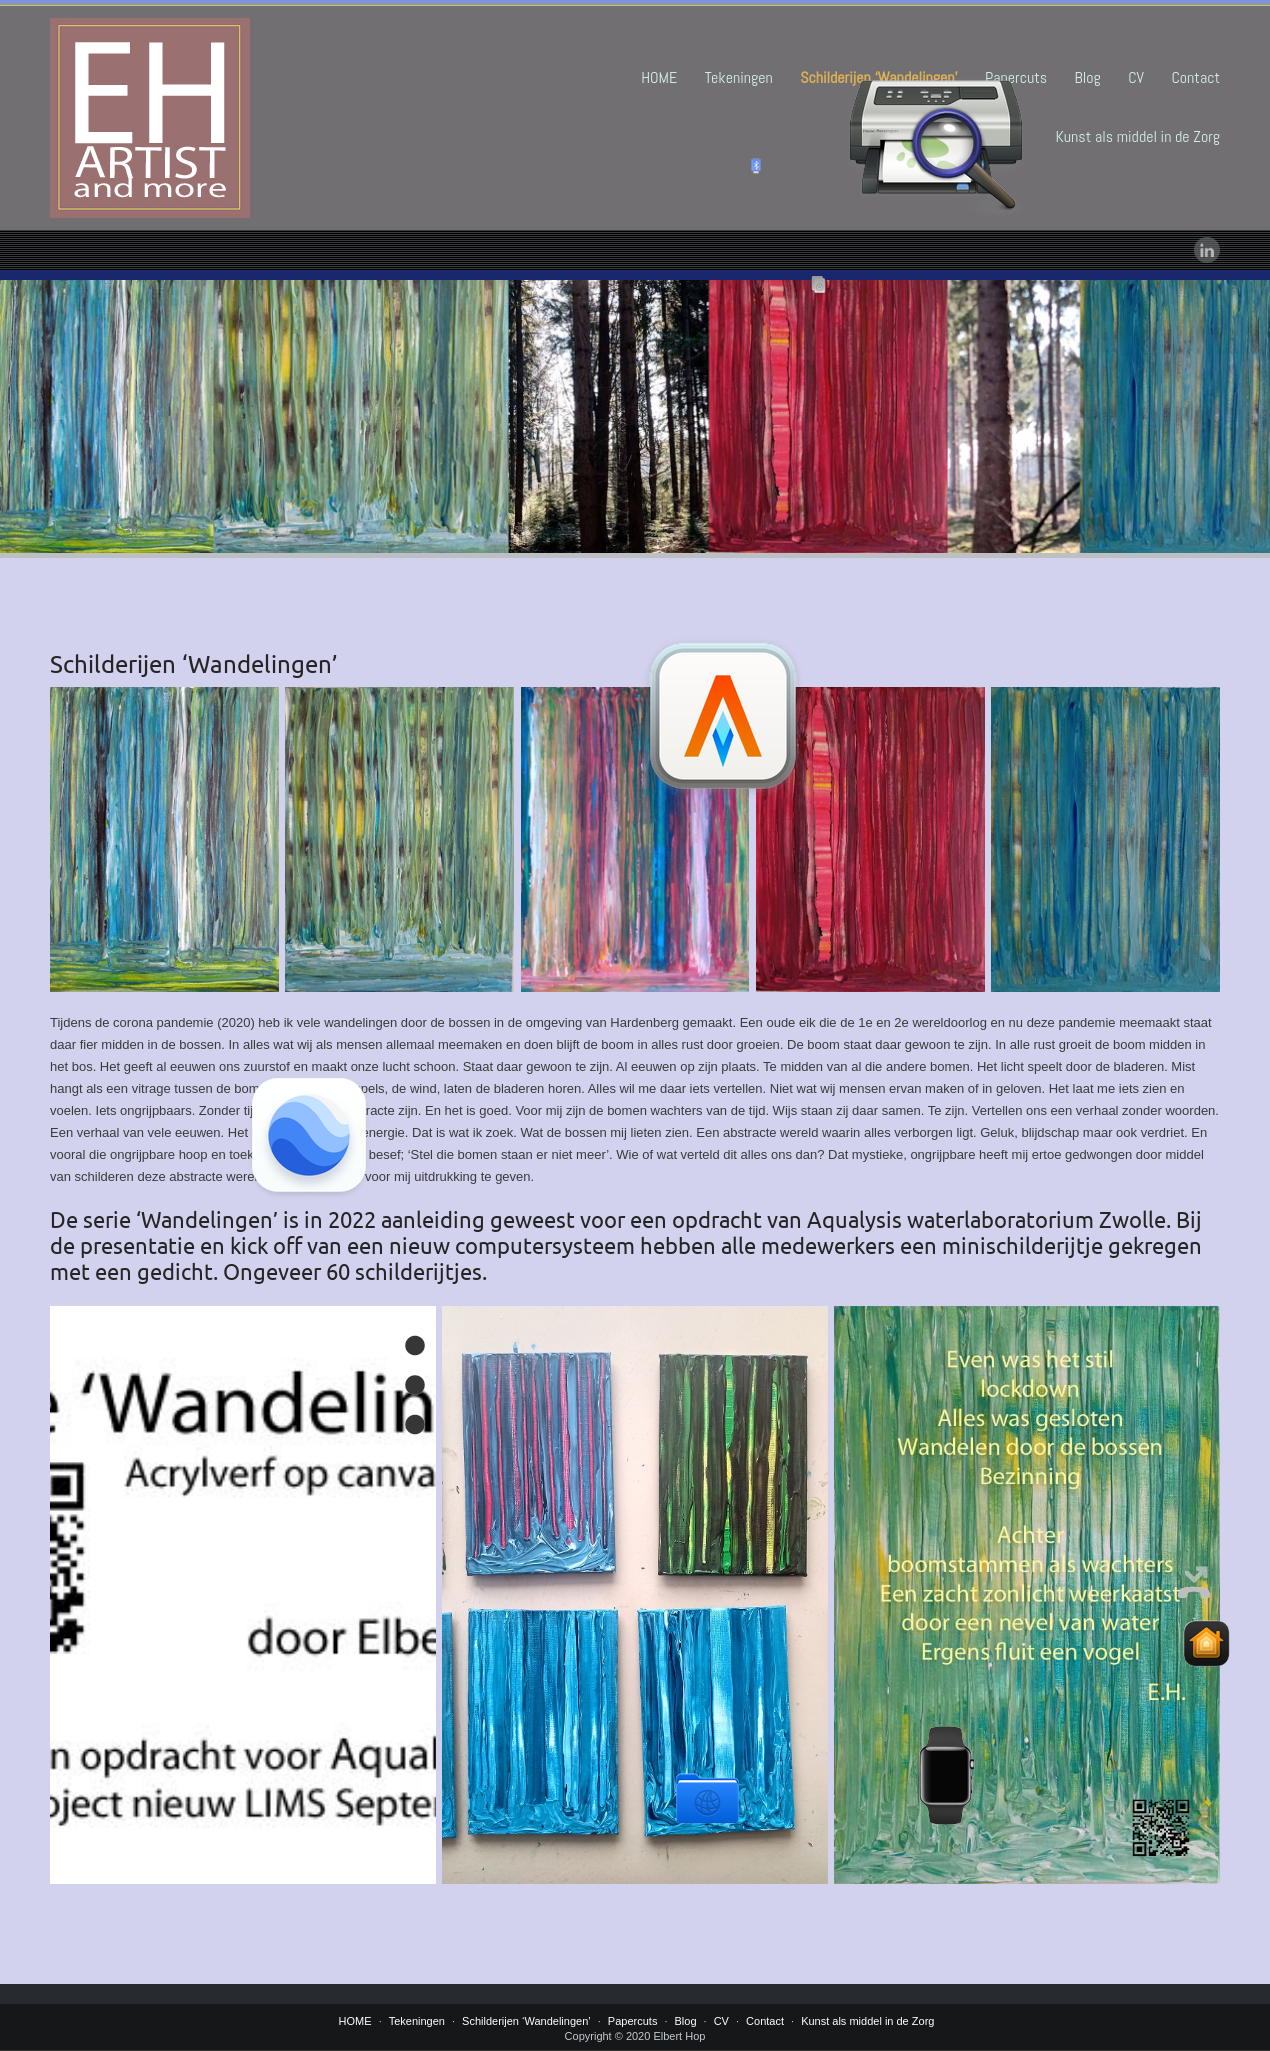 Image resolution: width=1270 pixels, height=2051 pixels. I want to click on open the home app, so click(1206, 1643).